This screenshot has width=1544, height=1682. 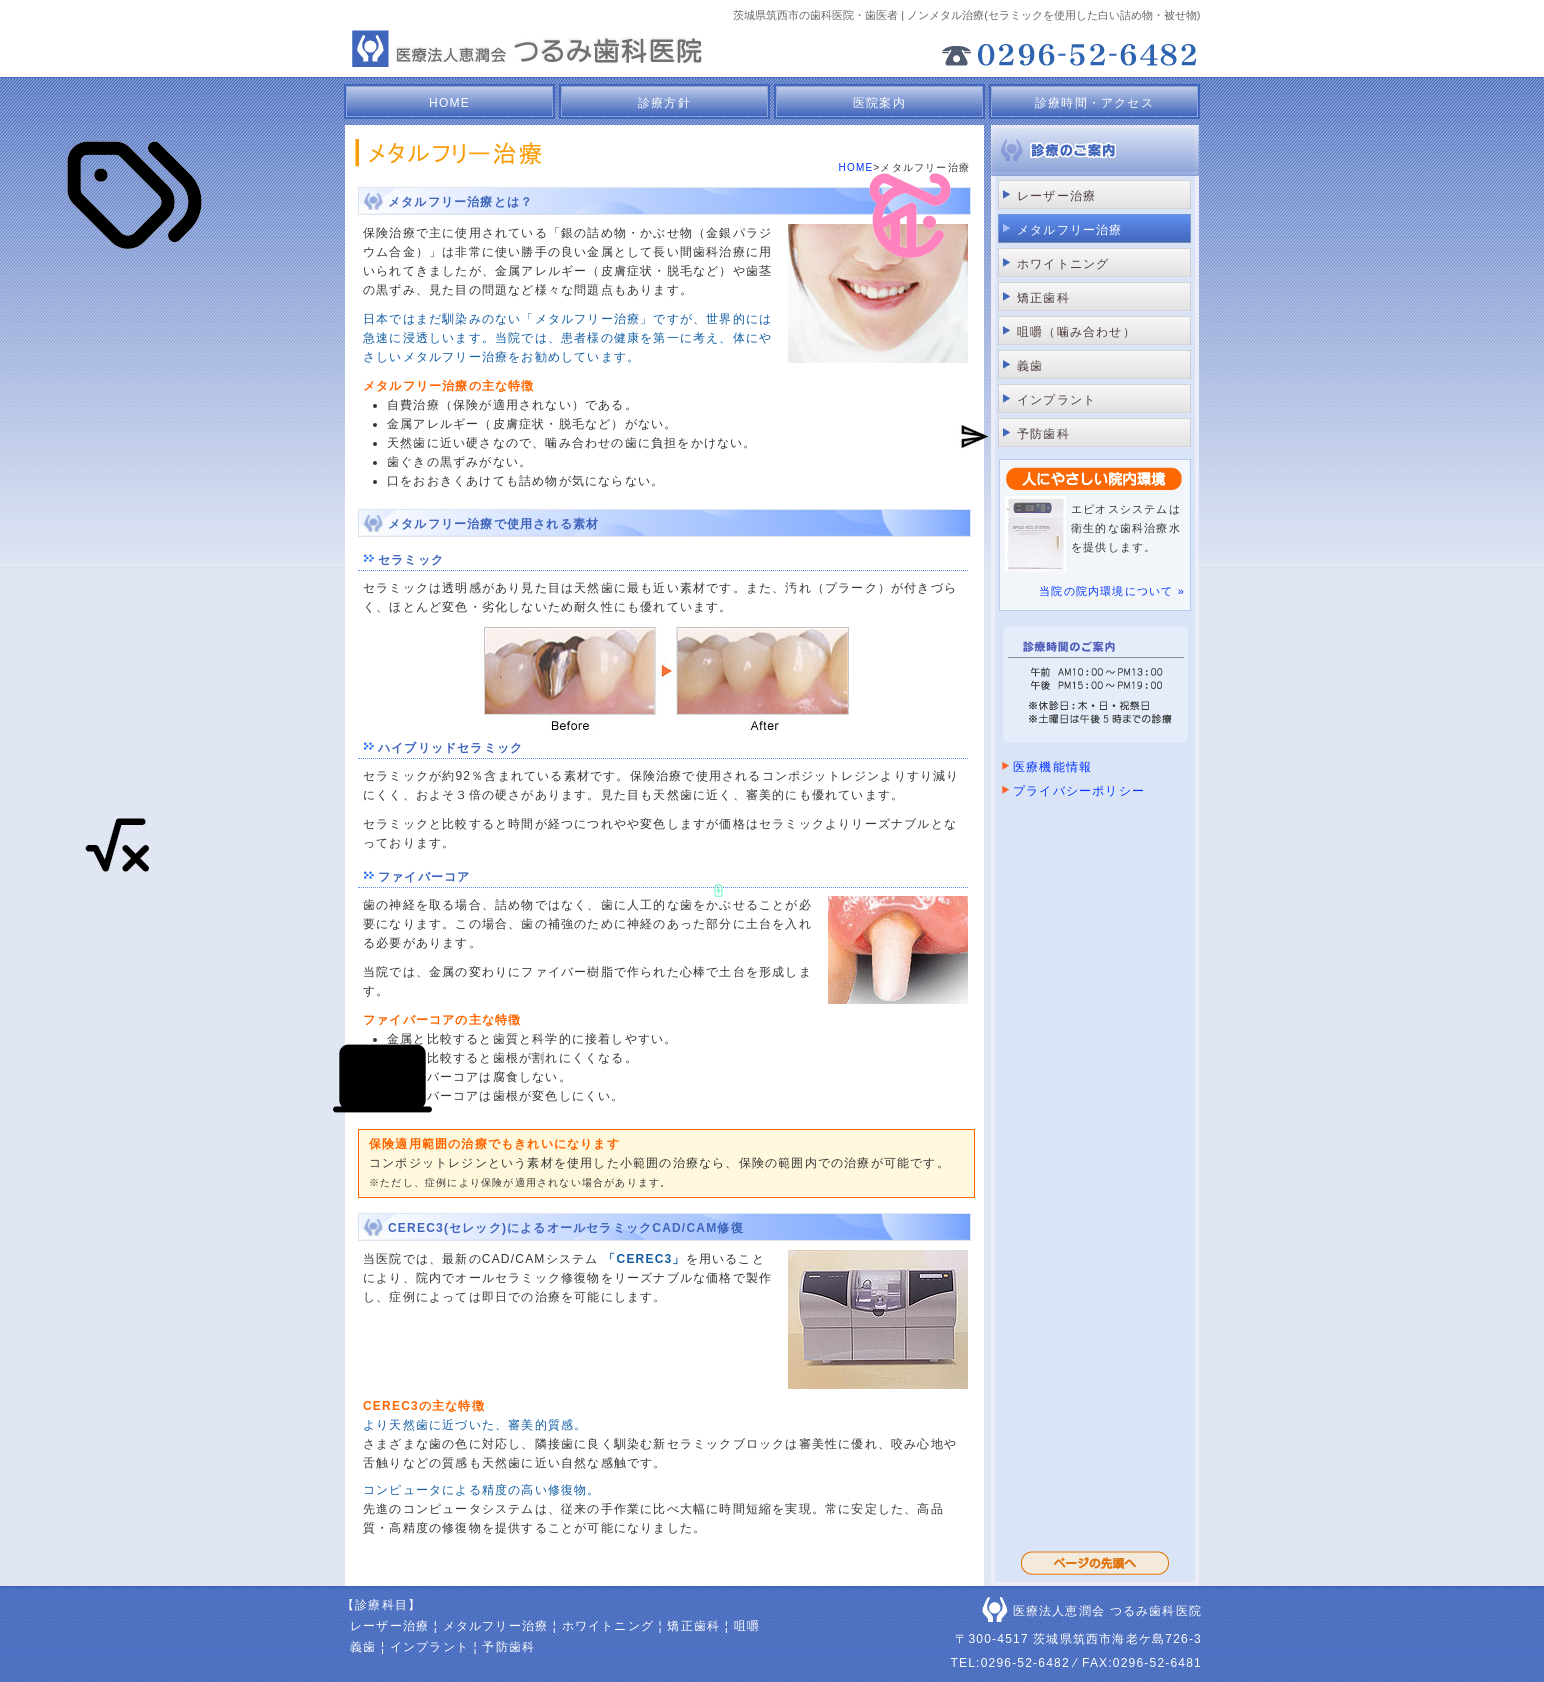 What do you see at coordinates (134, 188) in the screenshot?
I see `manage tags or labels` at bounding box center [134, 188].